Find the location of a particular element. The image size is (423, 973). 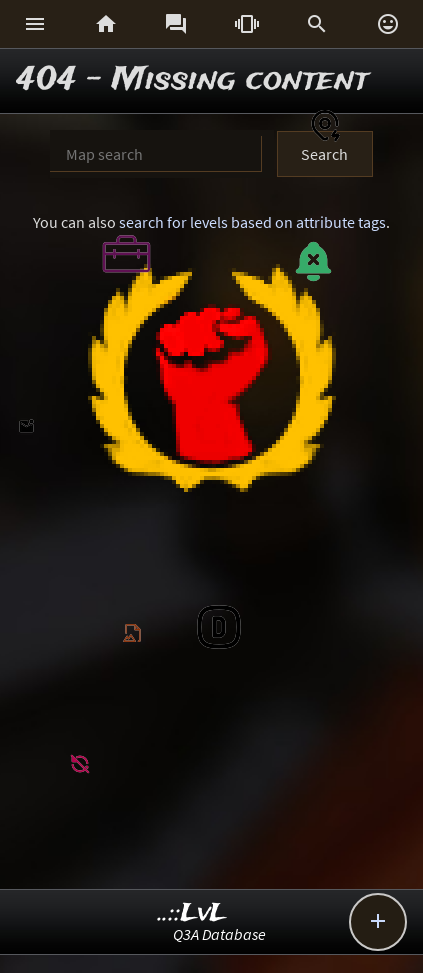

access tools and utilities is located at coordinates (126, 255).